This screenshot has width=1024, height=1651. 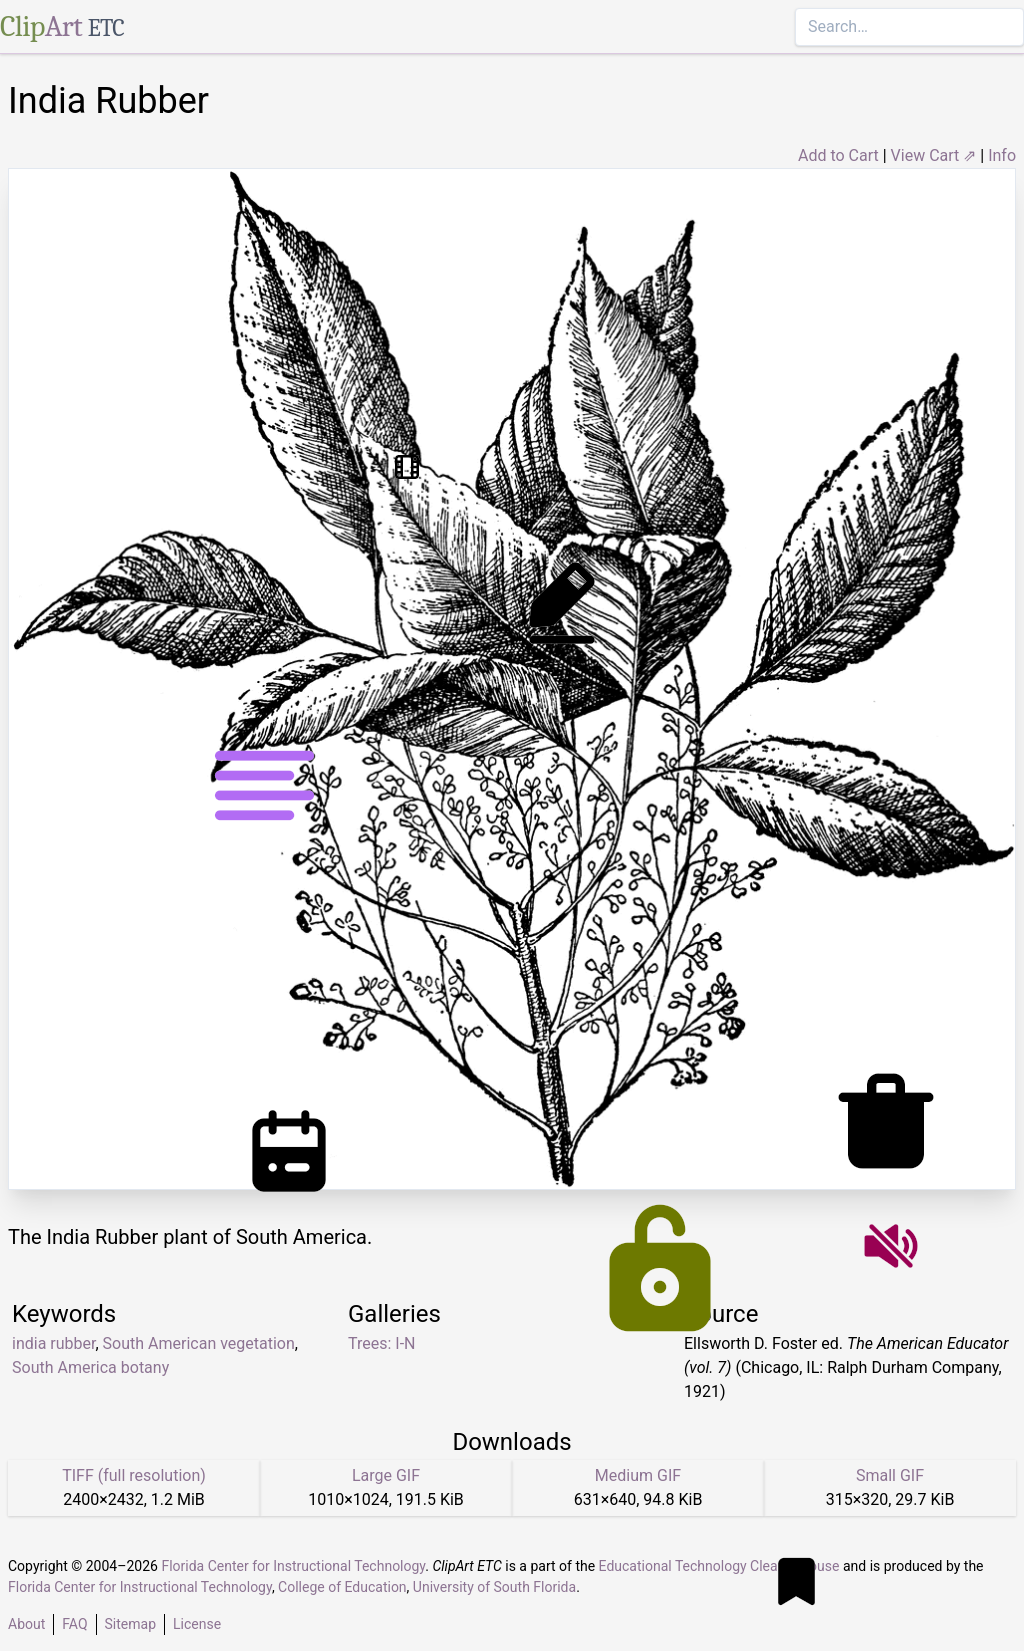 I want to click on align text to the left, so click(x=264, y=785).